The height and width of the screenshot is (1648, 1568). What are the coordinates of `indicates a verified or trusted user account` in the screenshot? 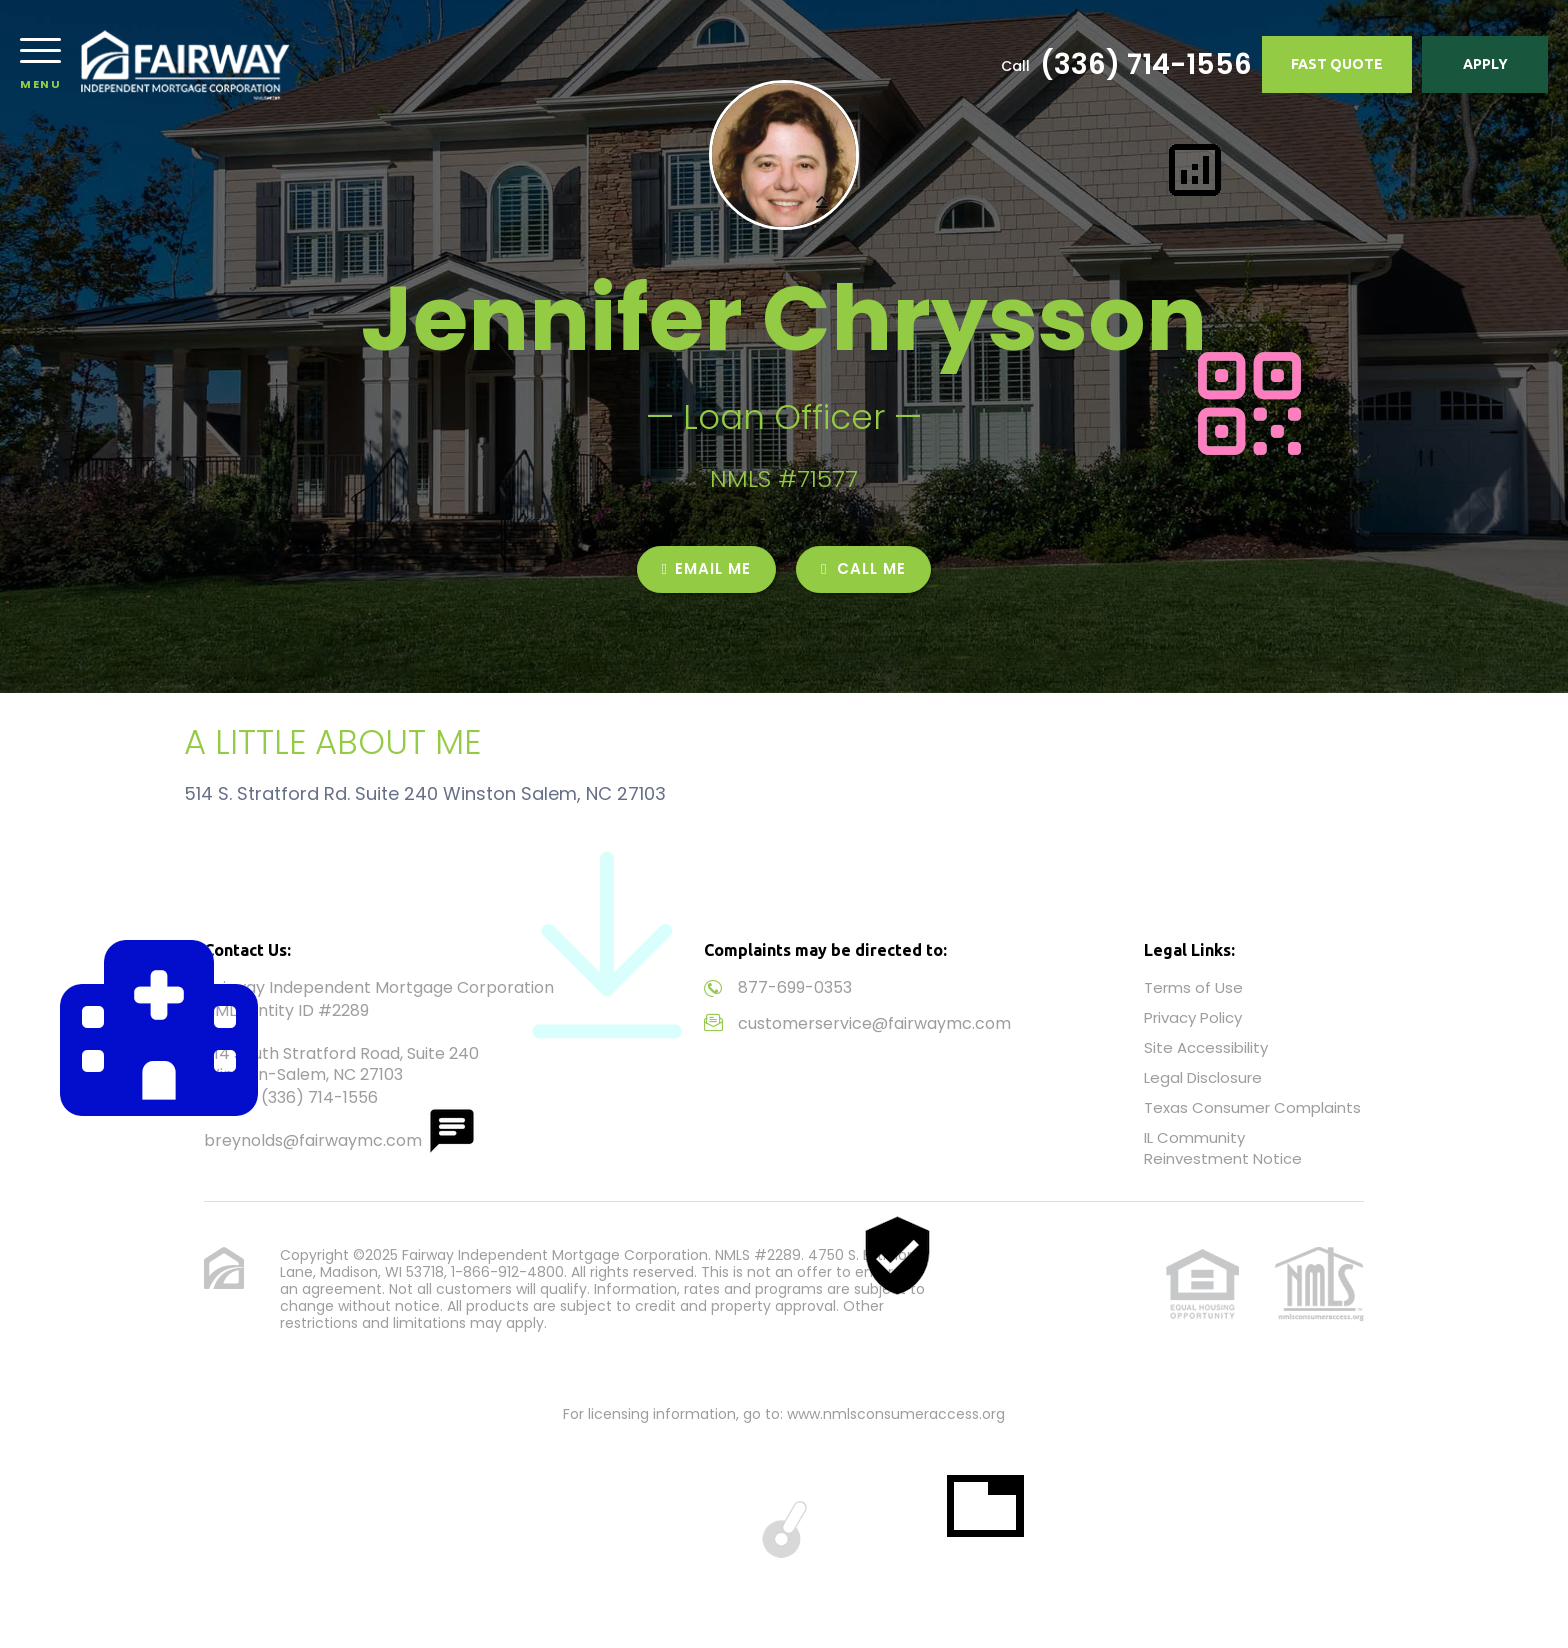 It's located at (897, 1255).